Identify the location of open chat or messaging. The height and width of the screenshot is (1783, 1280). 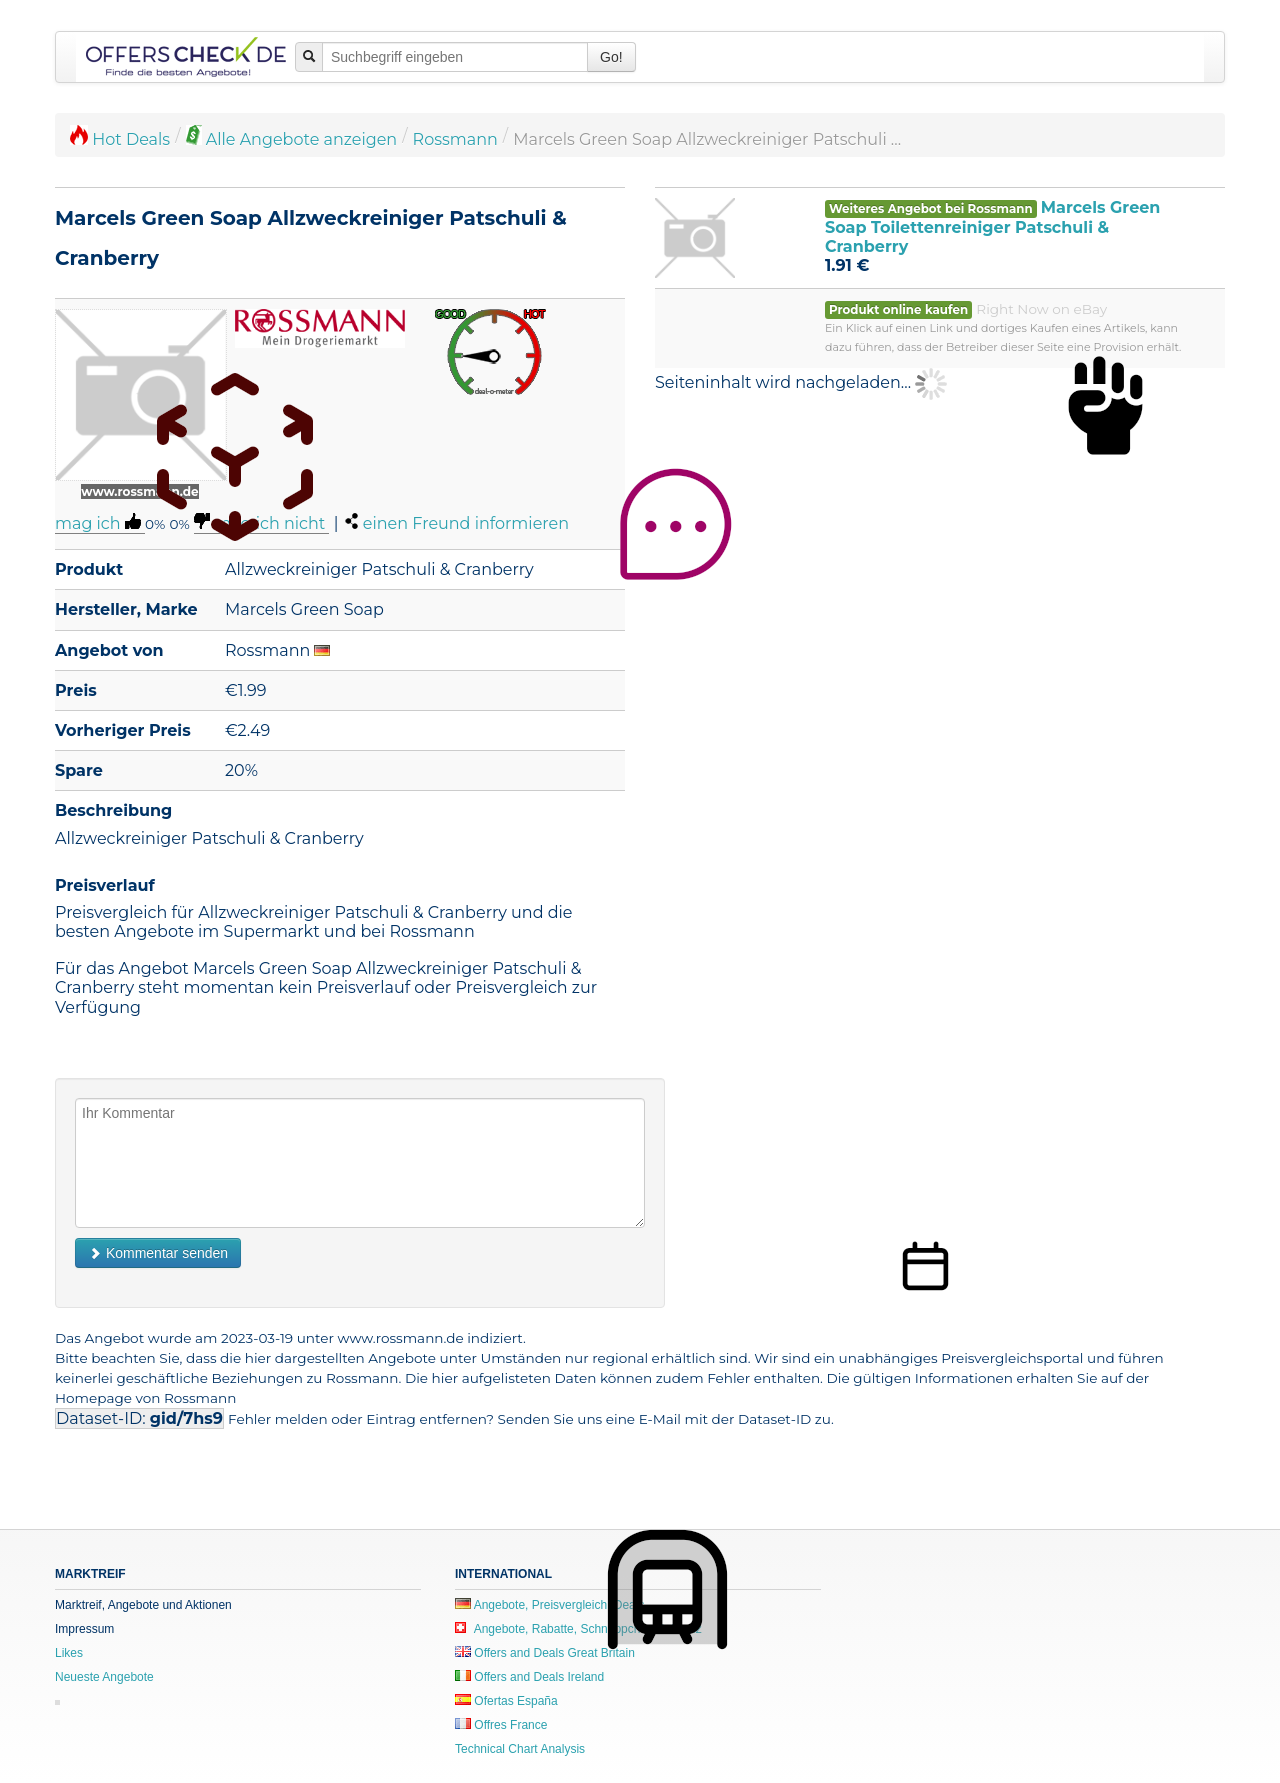
(673, 526).